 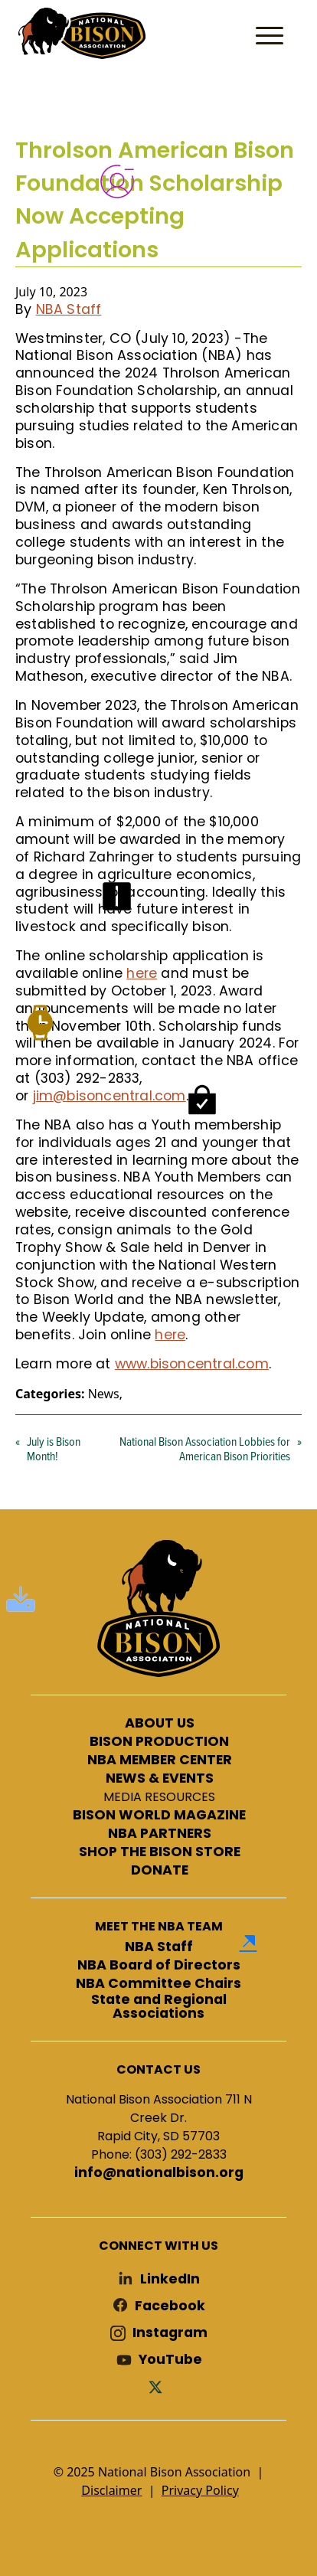 What do you see at coordinates (248, 1943) in the screenshot?
I see `open link in new window` at bounding box center [248, 1943].